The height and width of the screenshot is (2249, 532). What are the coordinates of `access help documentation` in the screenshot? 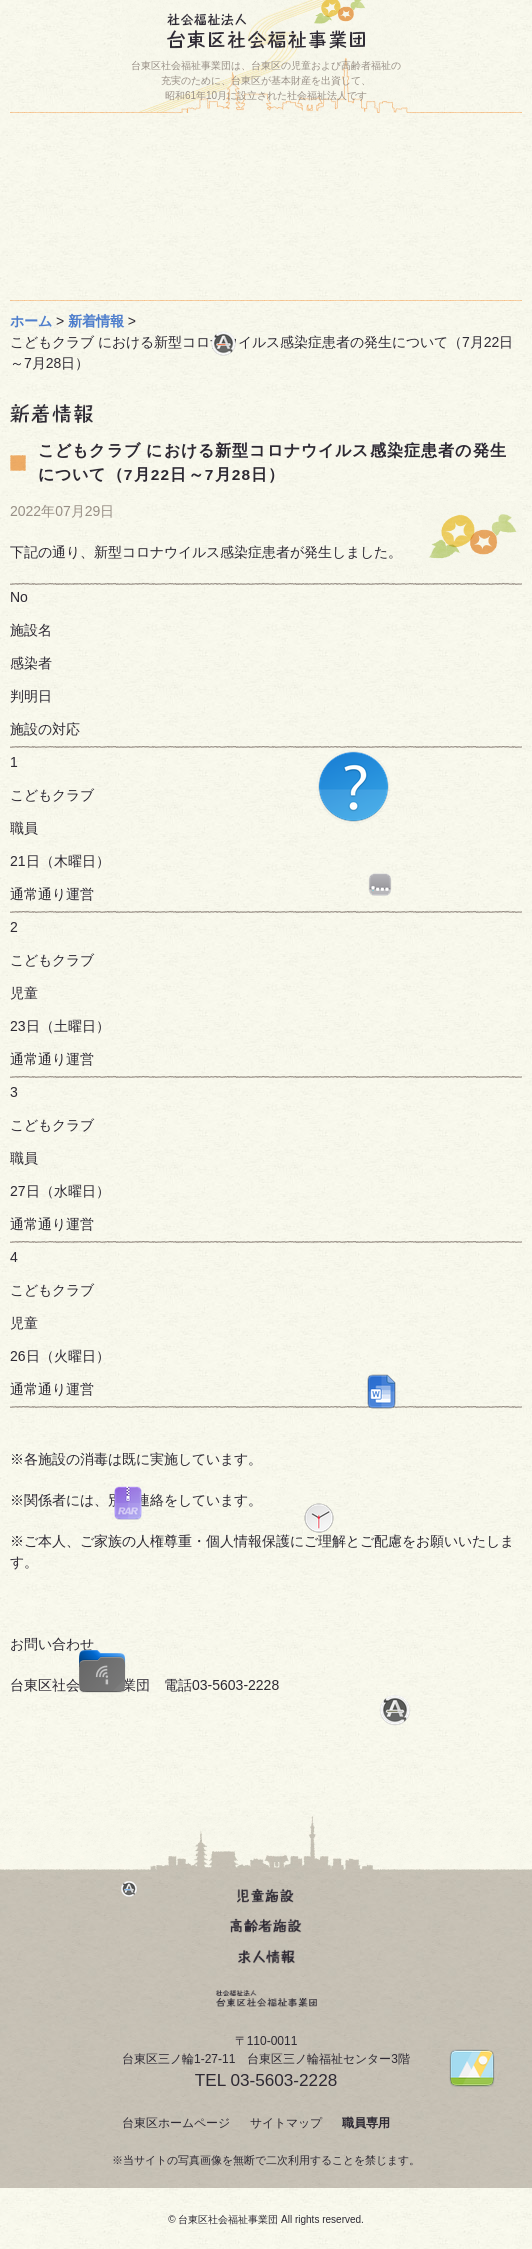 It's located at (353, 786).